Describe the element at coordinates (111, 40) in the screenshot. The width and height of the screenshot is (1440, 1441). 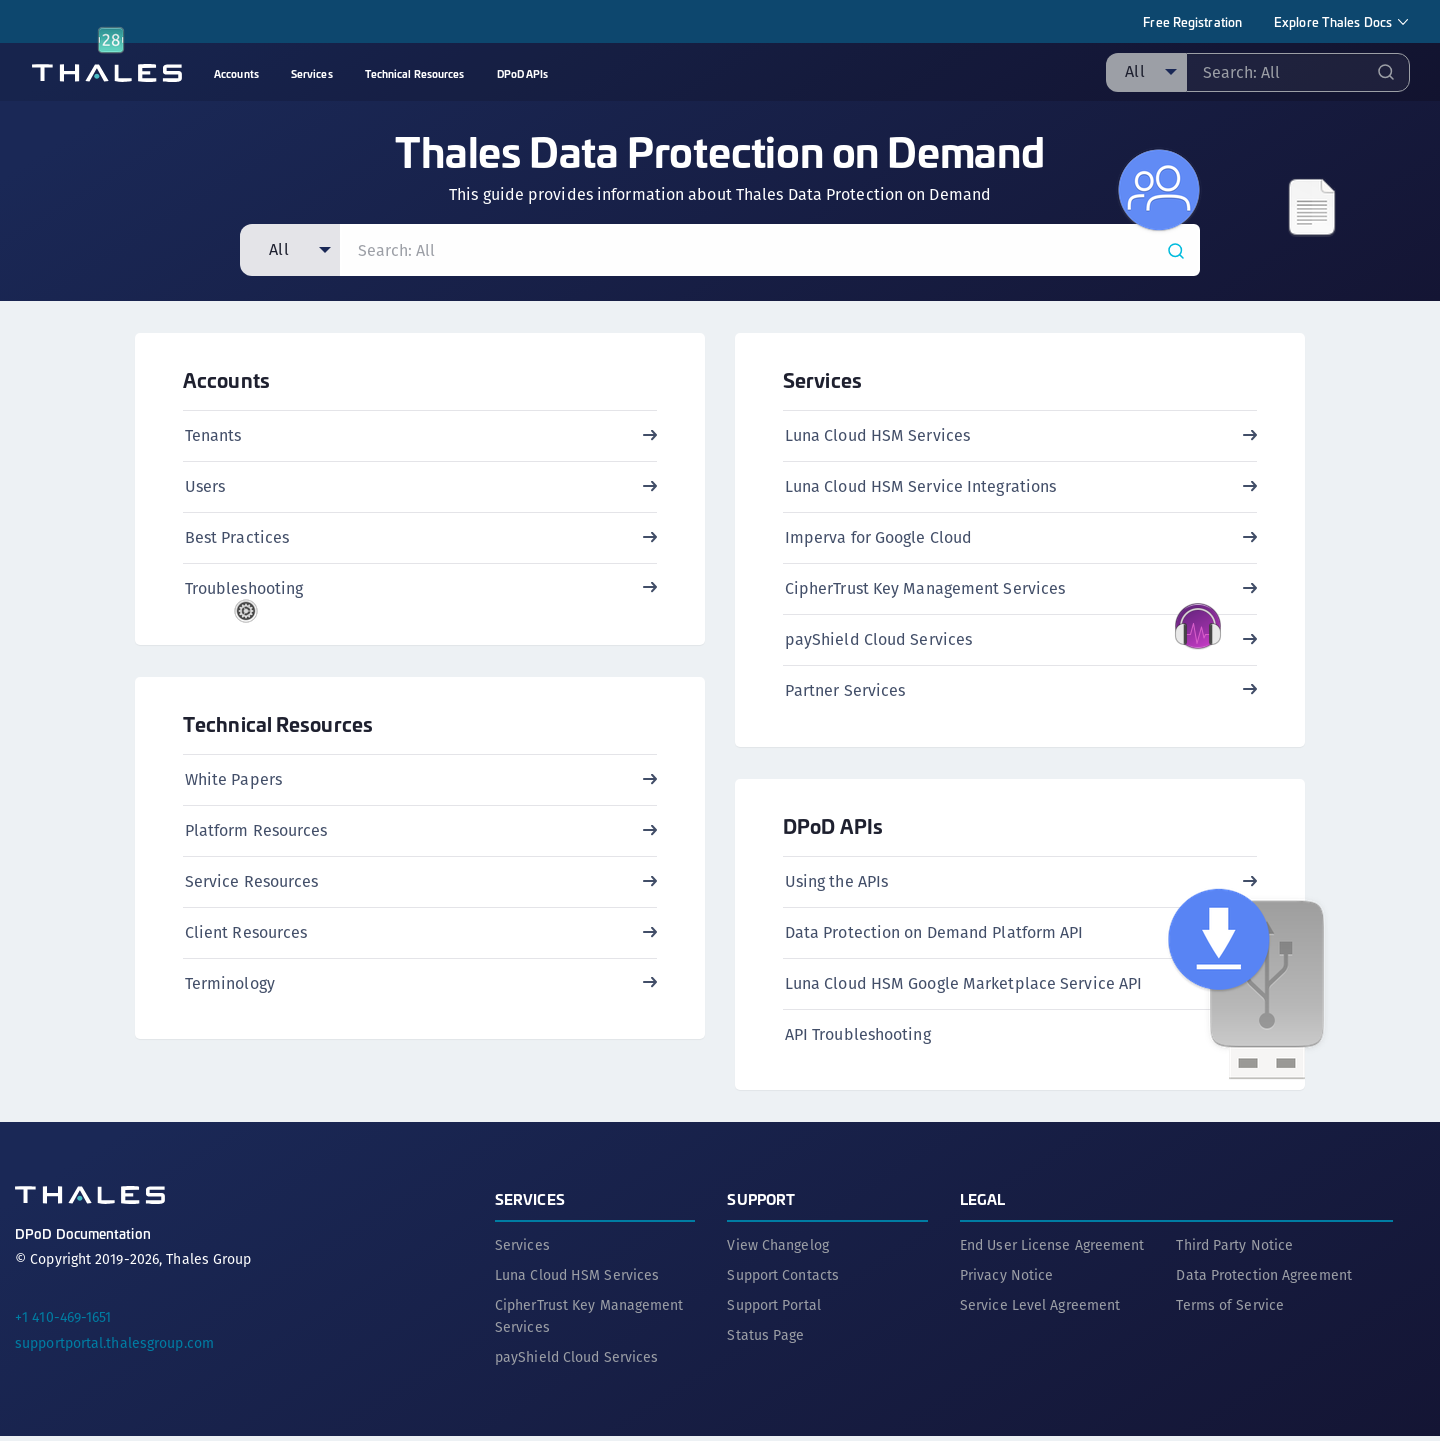
I see `open gnome calendar app` at that location.